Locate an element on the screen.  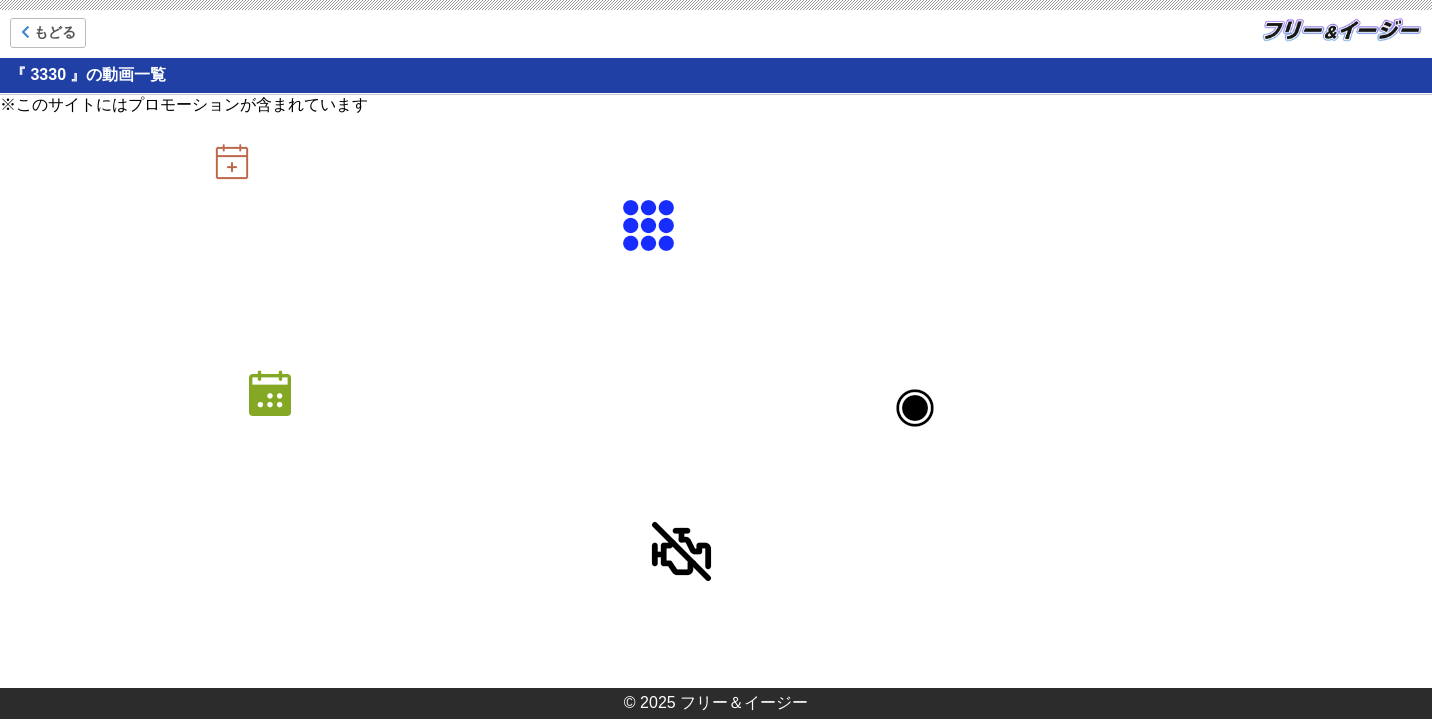
engine disabled or turned off is located at coordinates (681, 551).